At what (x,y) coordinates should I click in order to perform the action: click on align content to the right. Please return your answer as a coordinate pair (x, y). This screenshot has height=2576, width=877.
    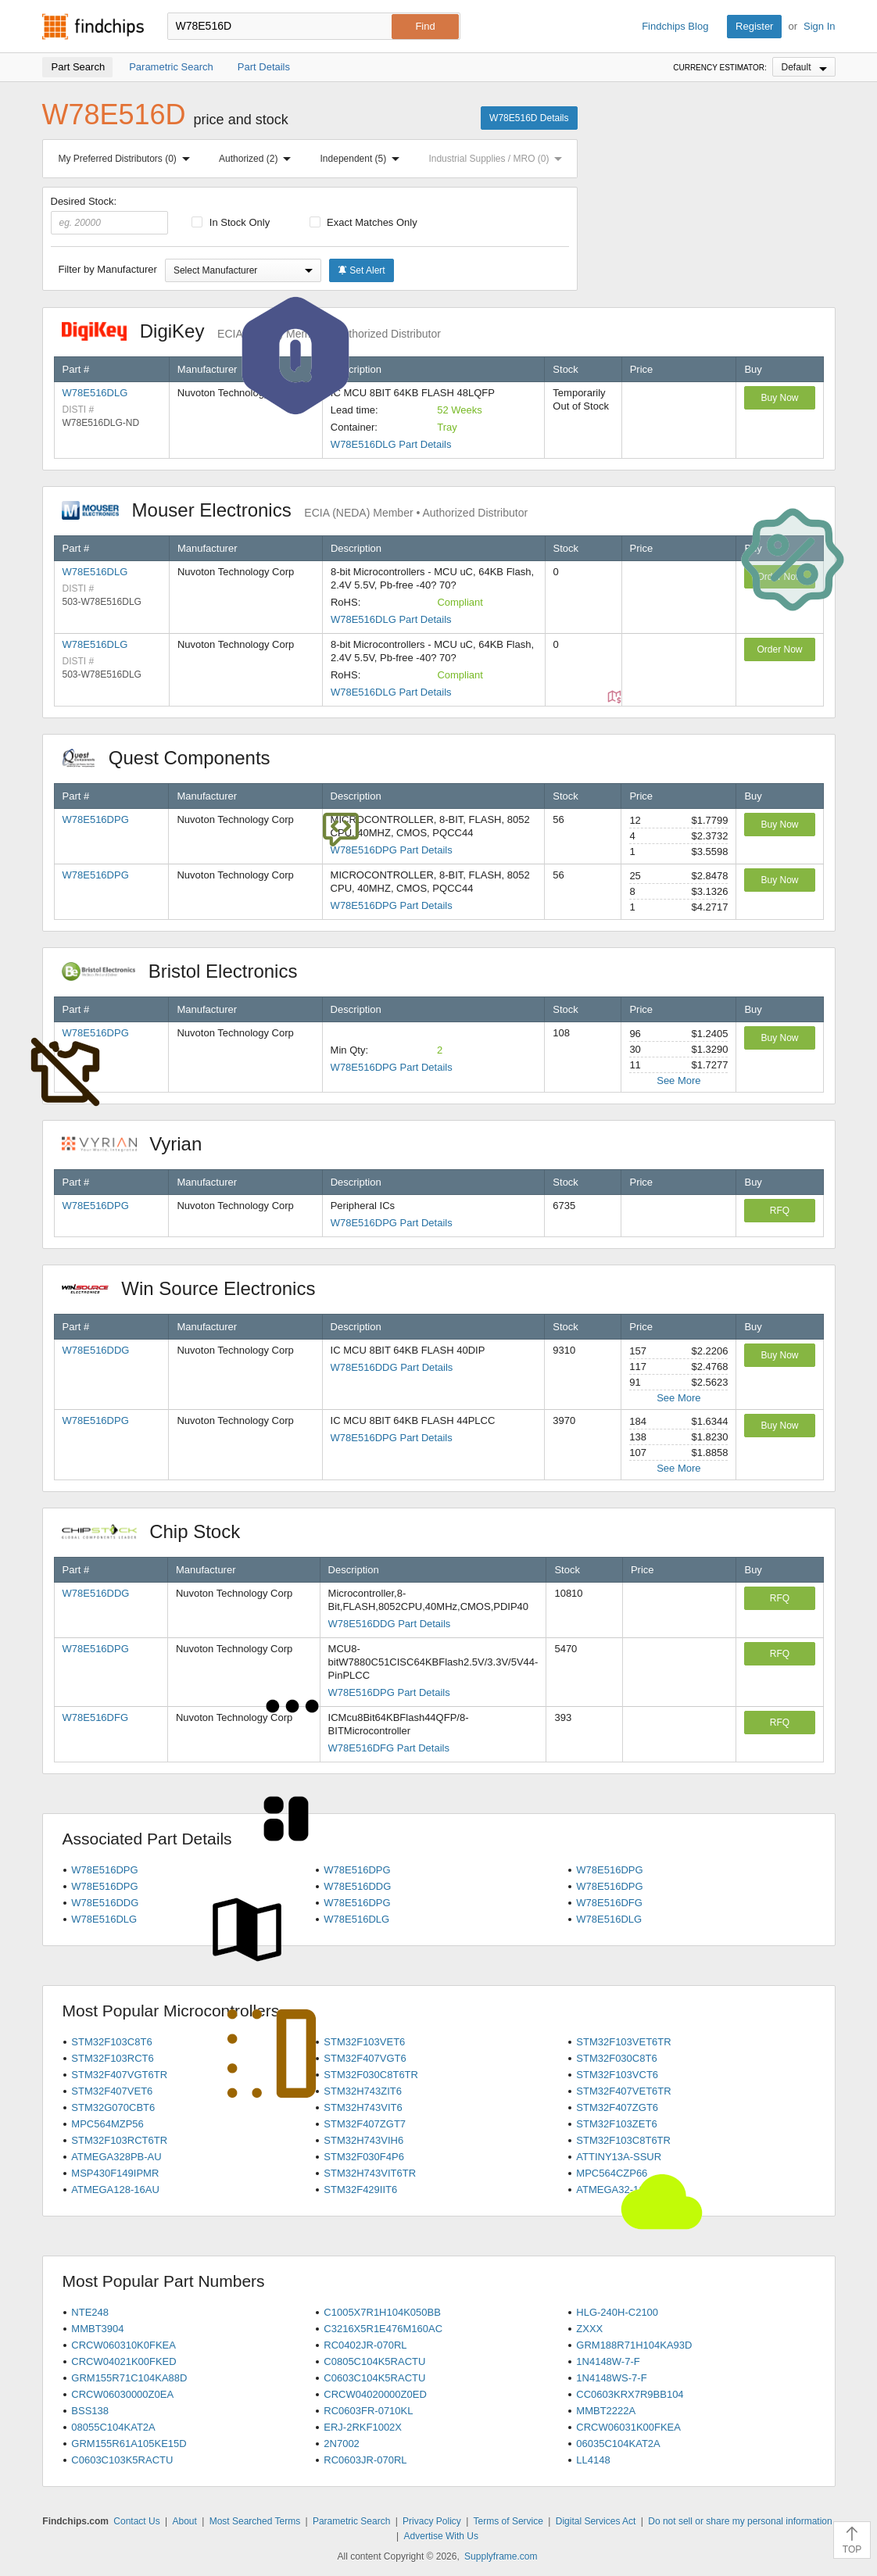
    Looking at the image, I should click on (271, 2053).